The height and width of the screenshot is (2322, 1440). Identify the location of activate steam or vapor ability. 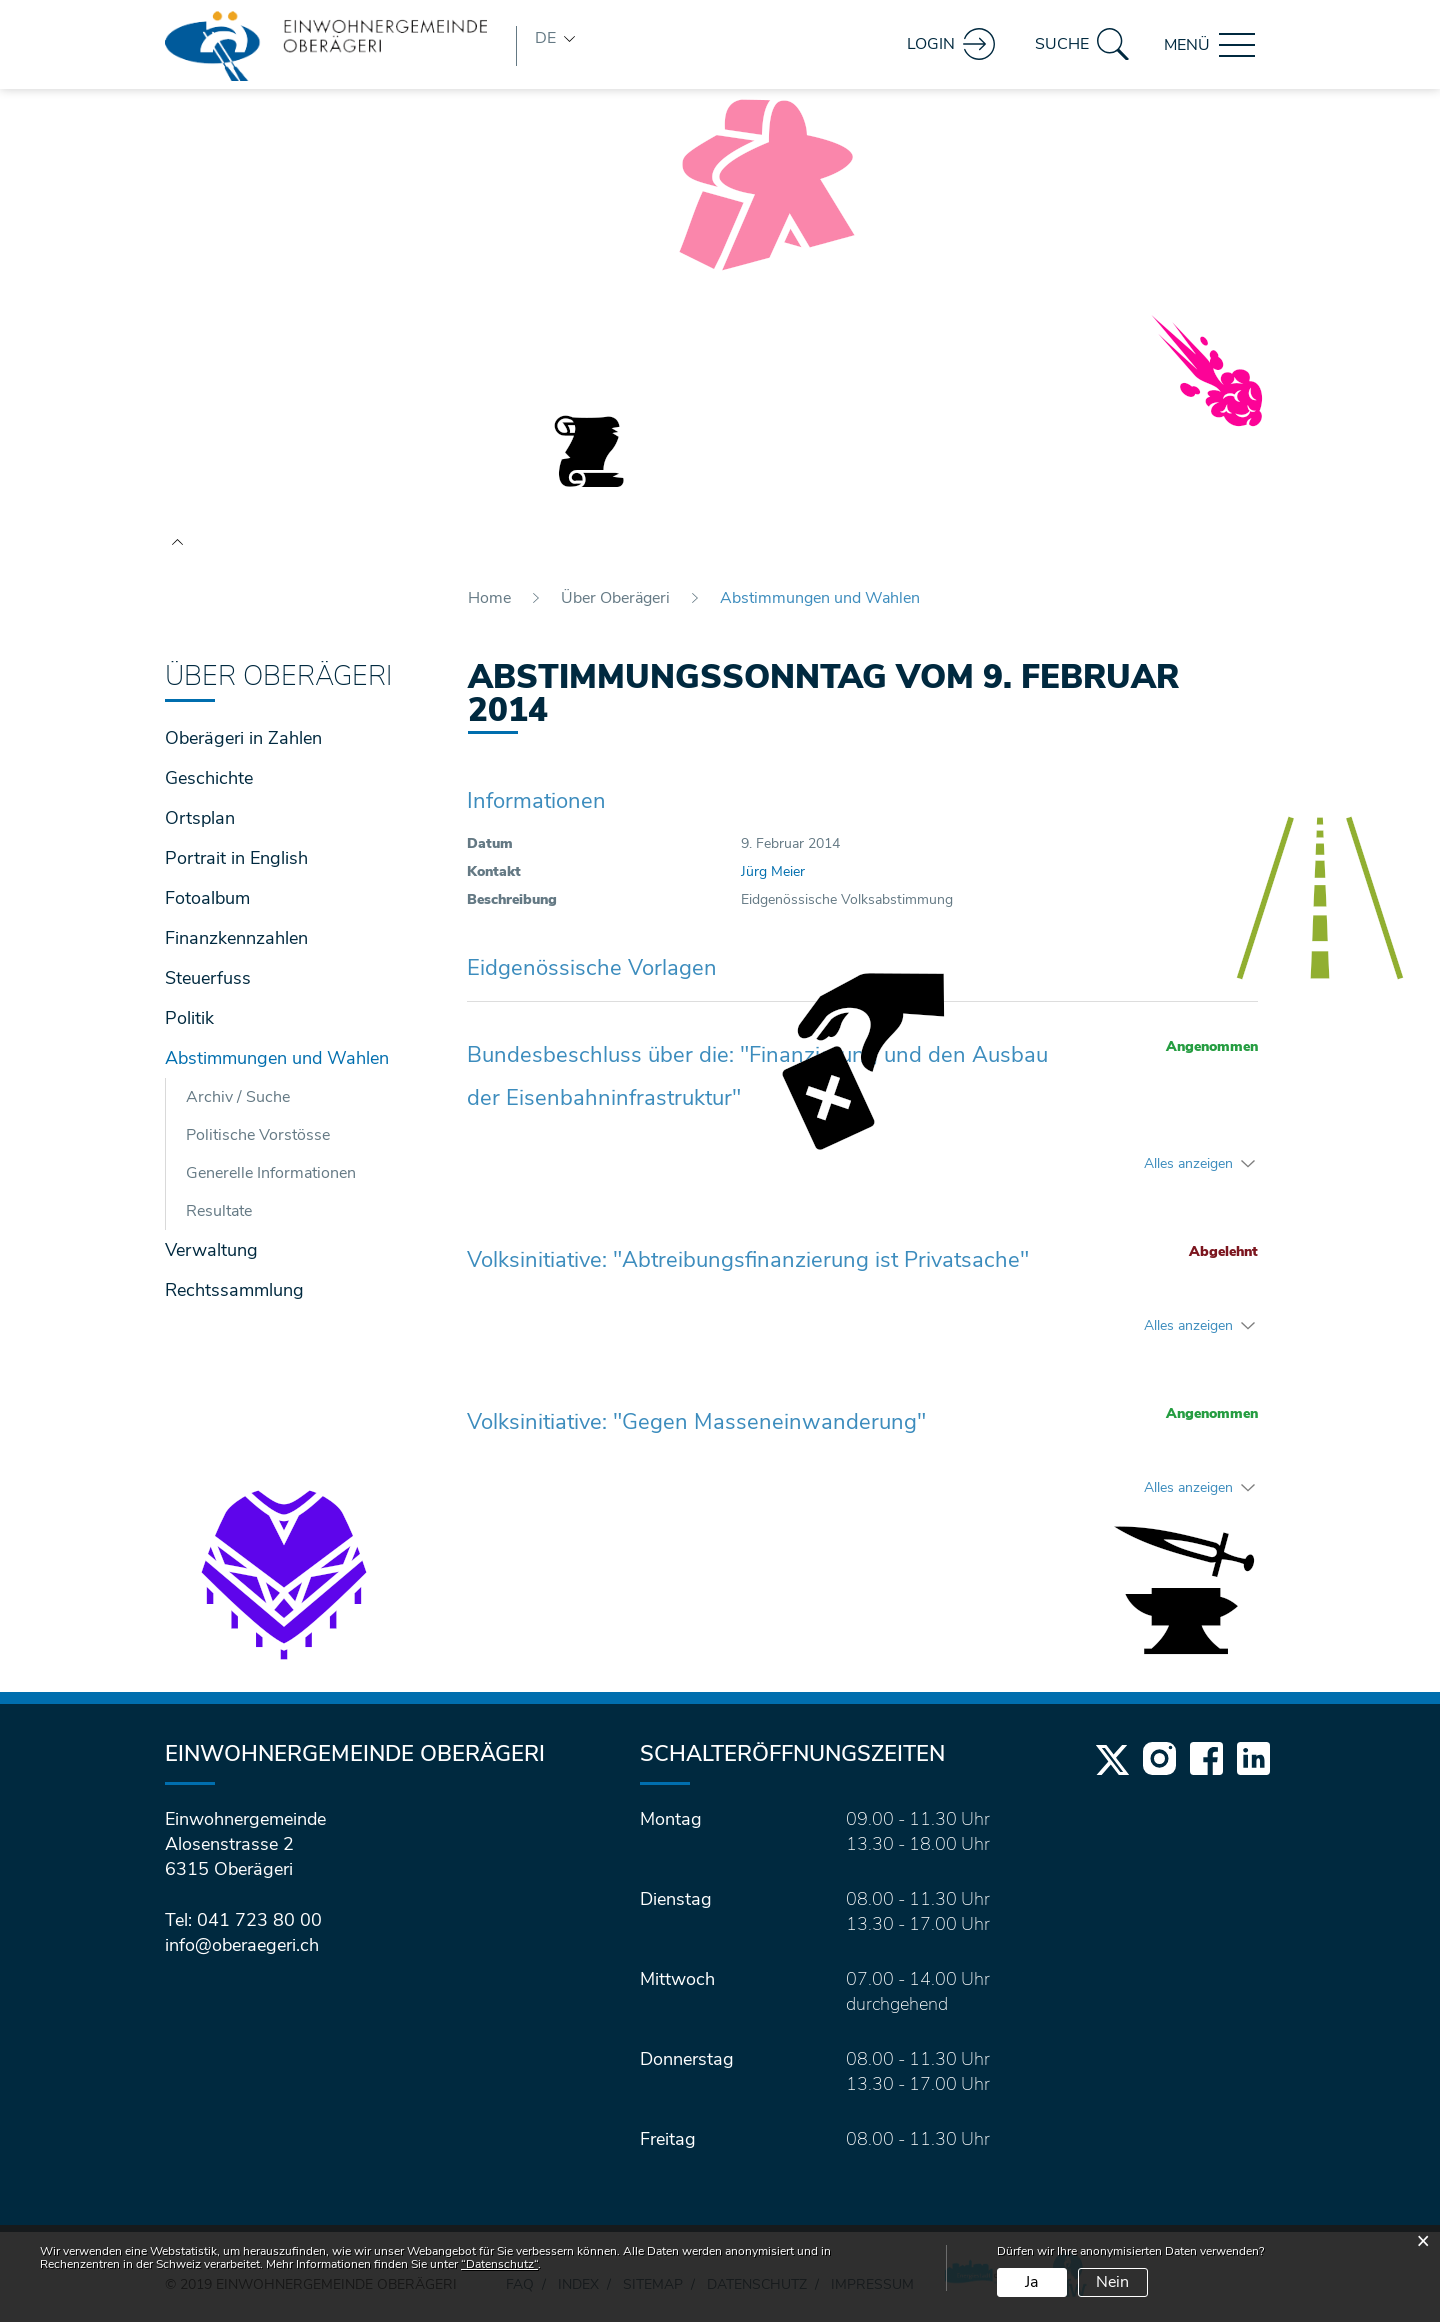
(1206, 370).